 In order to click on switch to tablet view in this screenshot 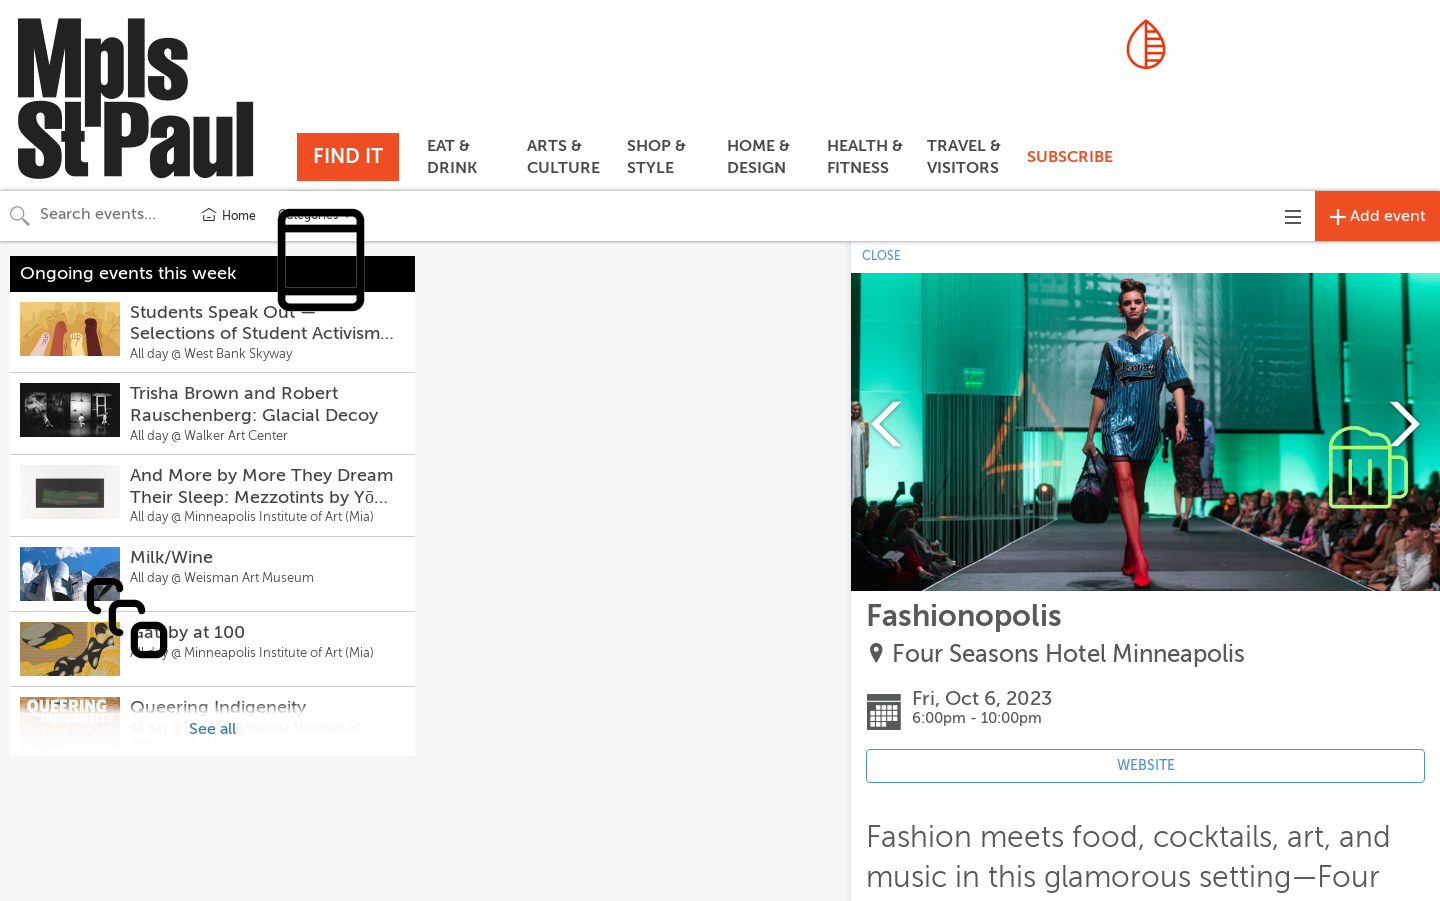, I will do `click(321, 260)`.